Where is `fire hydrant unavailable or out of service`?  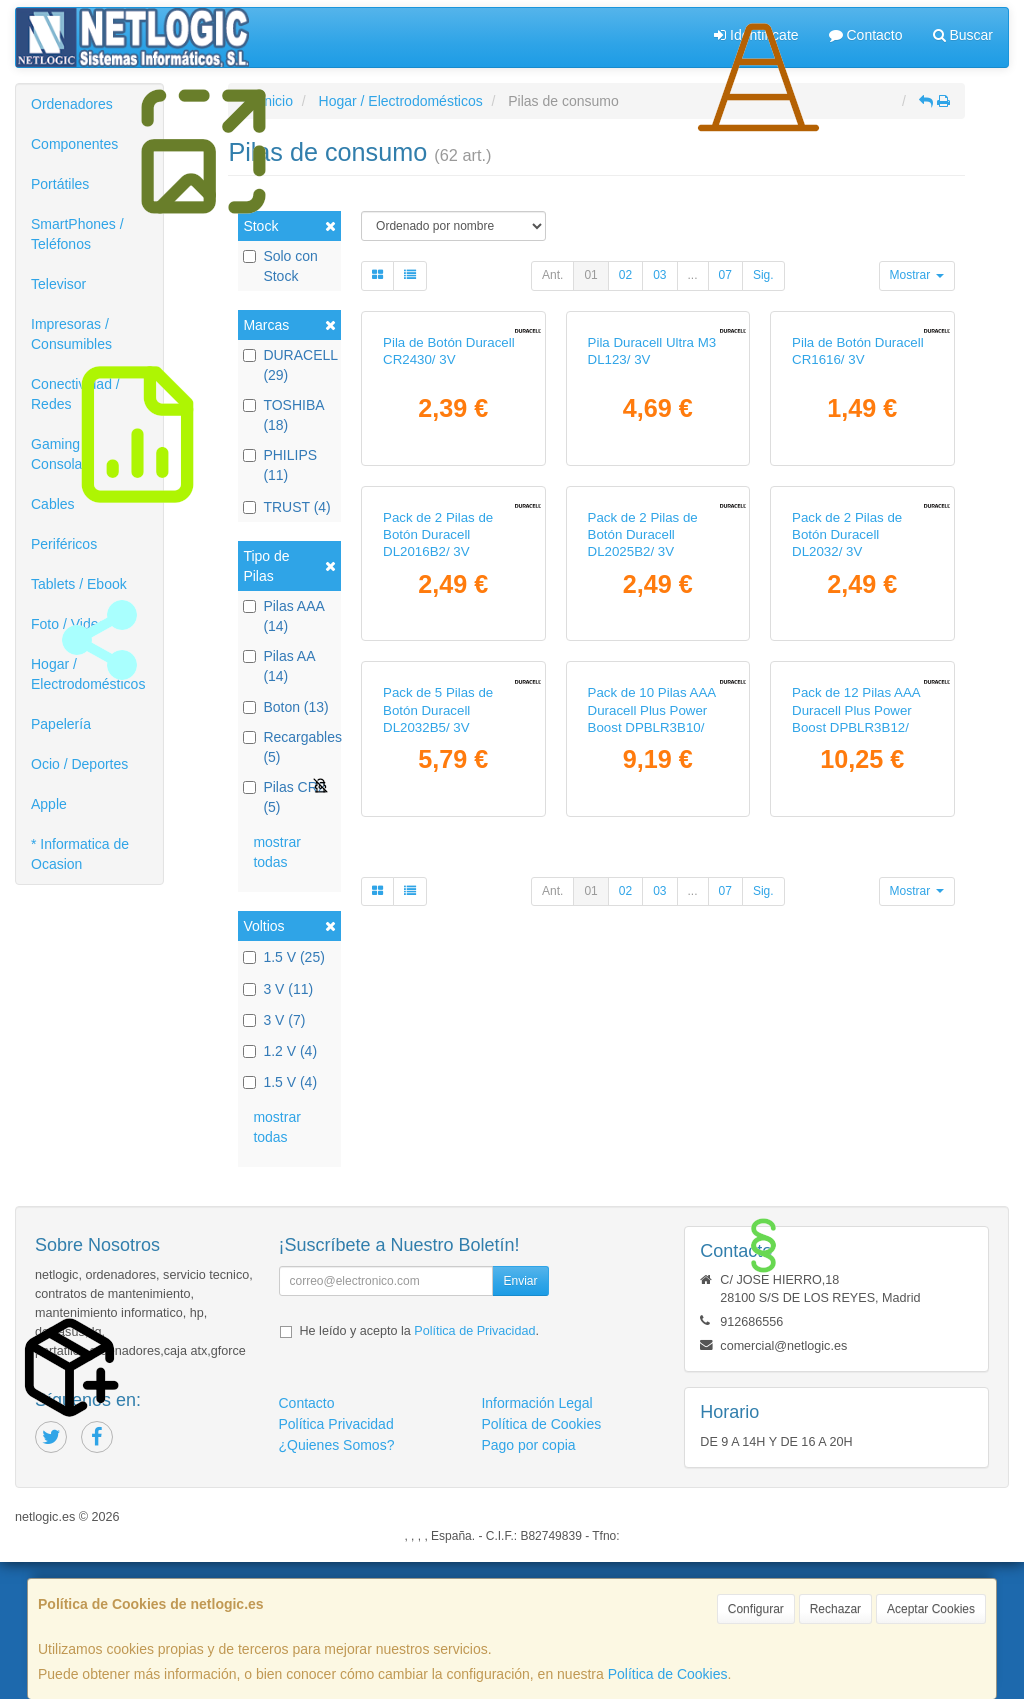
fire hydrant unavailable or out of service is located at coordinates (320, 785).